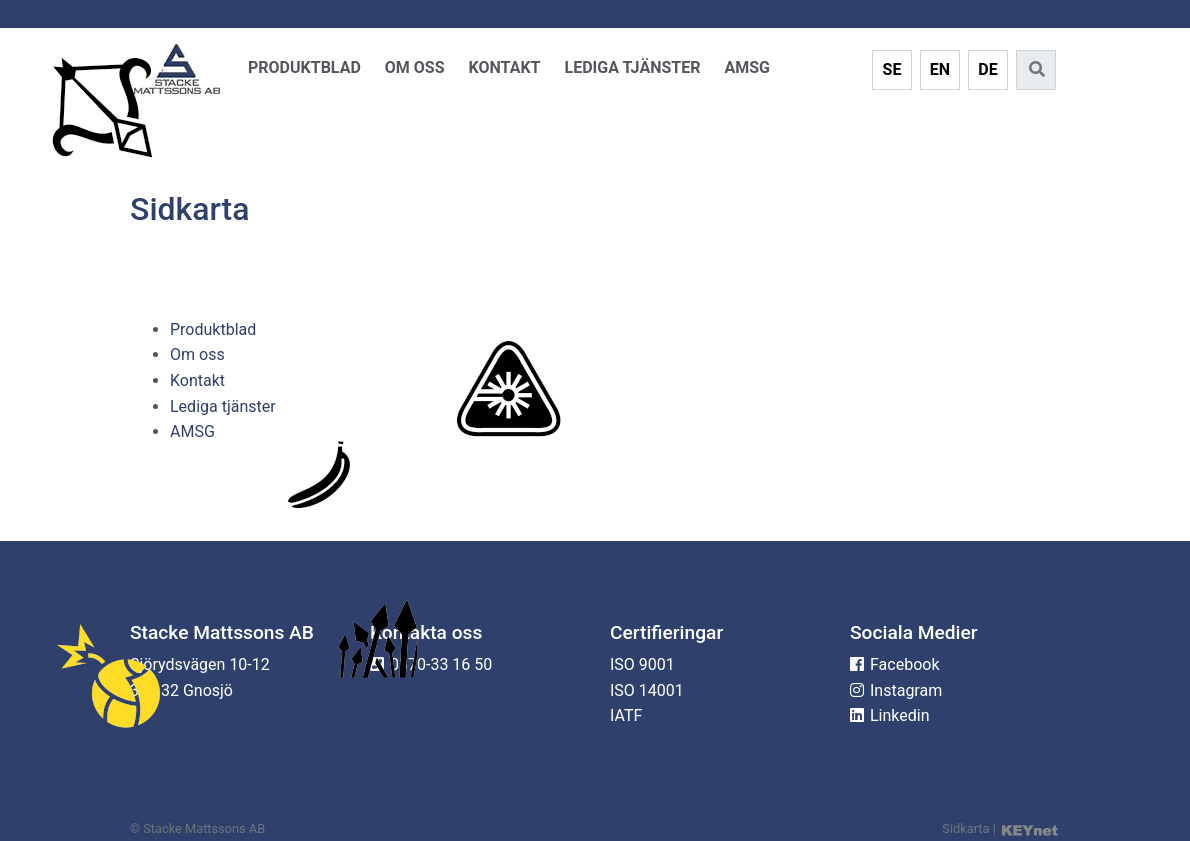 This screenshot has width=1190, height=841. I want to click on activate explosive item in game, so click(108, 676).